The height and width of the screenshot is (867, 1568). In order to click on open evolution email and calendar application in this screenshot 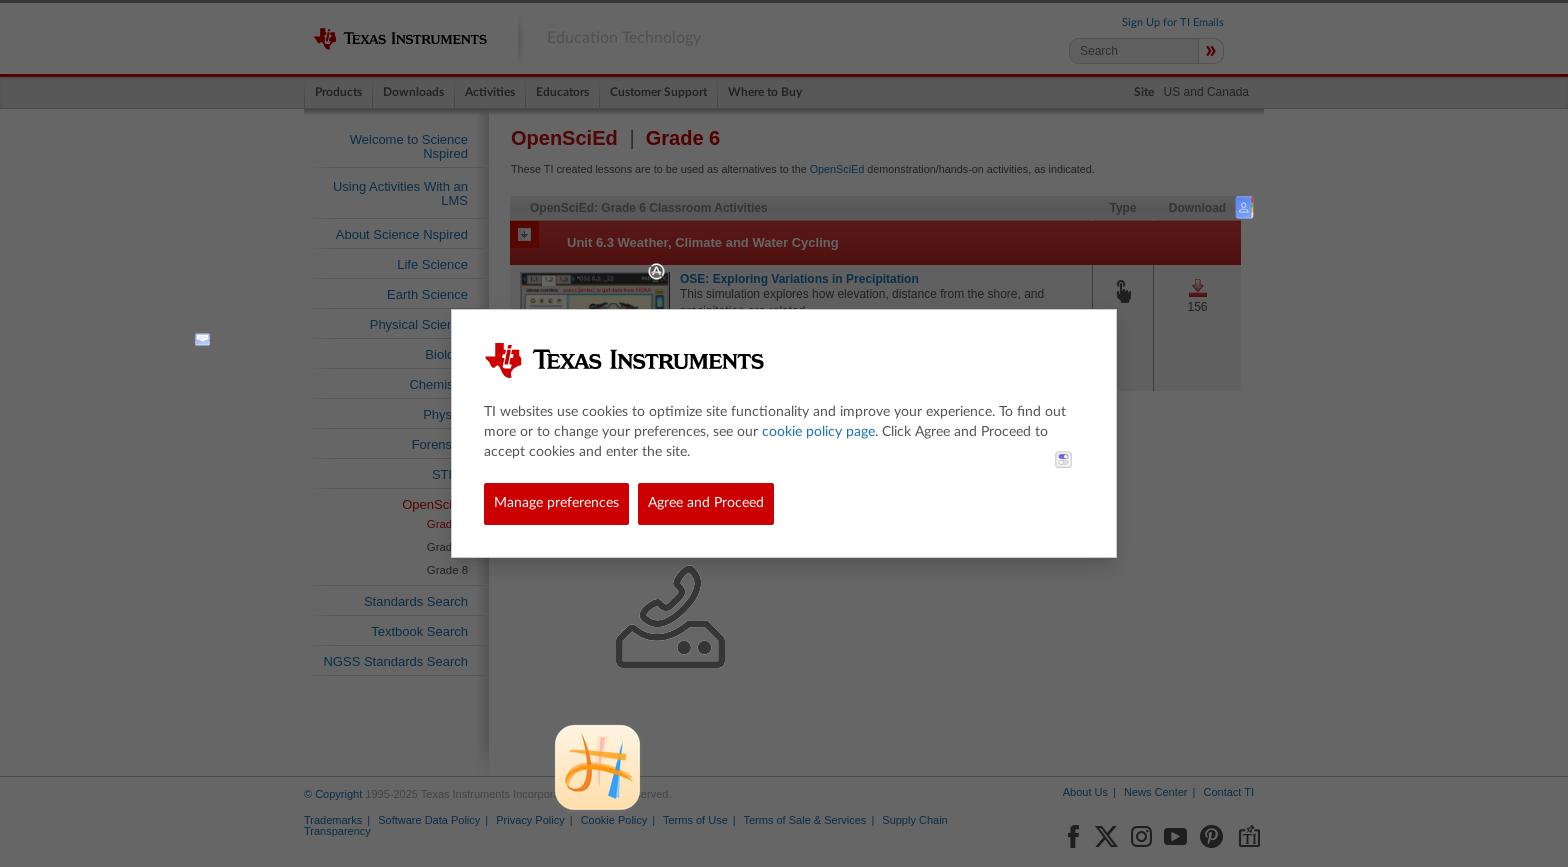, I will do `click(202, 339)`.